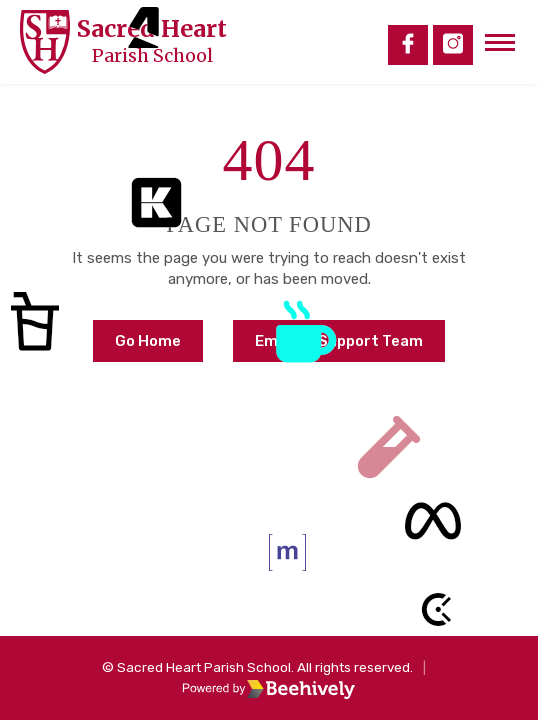 Image resolution: width=538 pixels, height=720 pixels. I want to click on browse drinks or beverages menu, so click(35, 324).